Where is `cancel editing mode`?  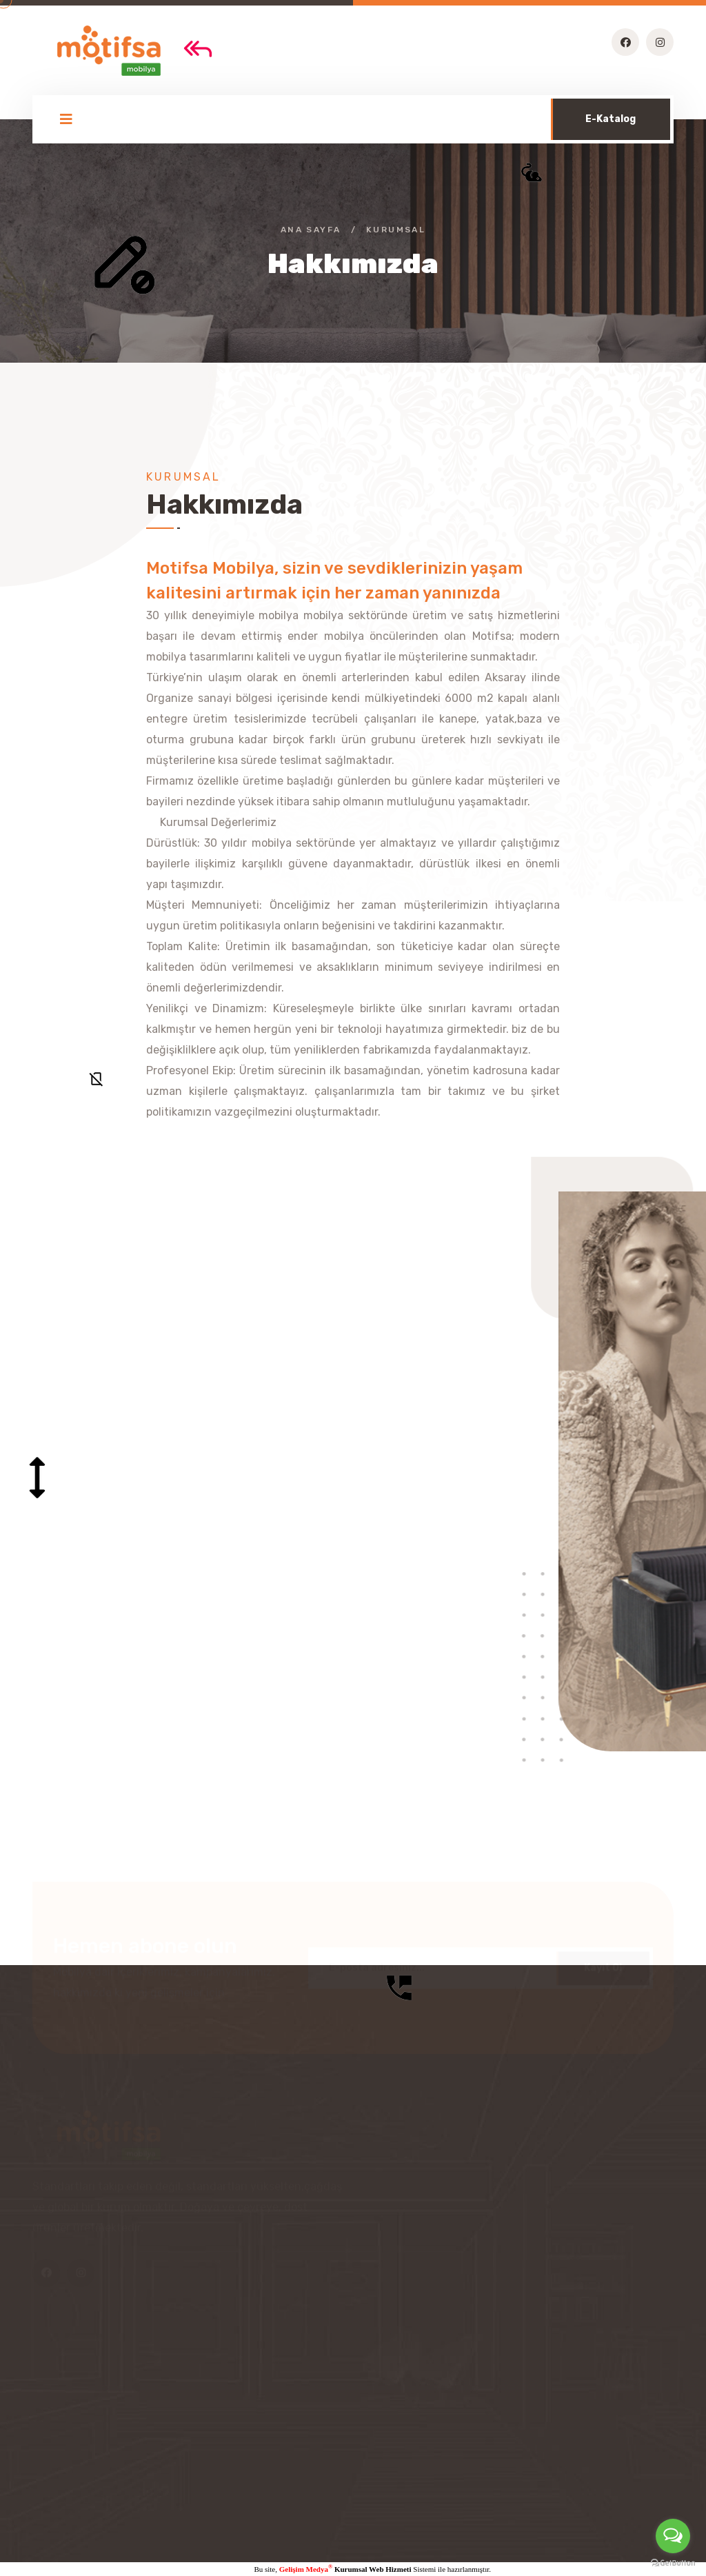
cancel editing mode is located at coordinates (121, 261).